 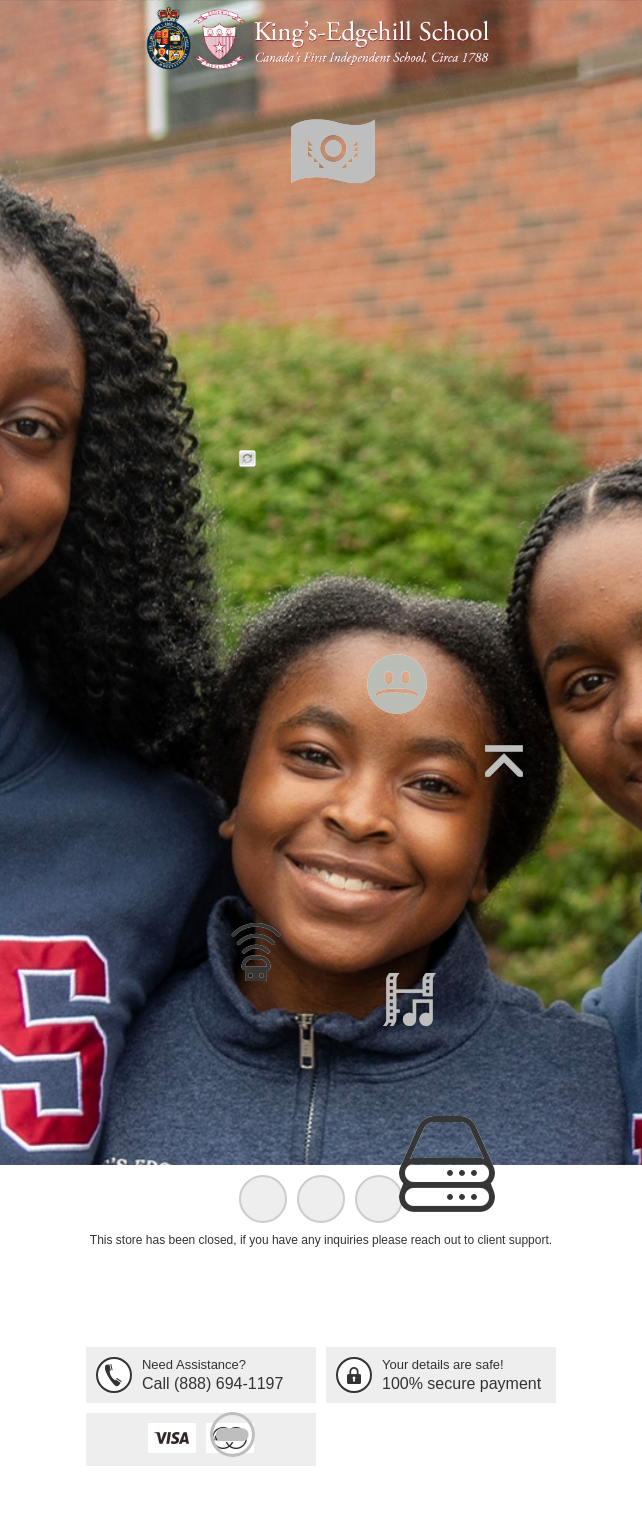 What do you see at coordinates (247, 459) in the screenshot?
I see `indicates content is currently syncing` at bounding box center [247, 459].